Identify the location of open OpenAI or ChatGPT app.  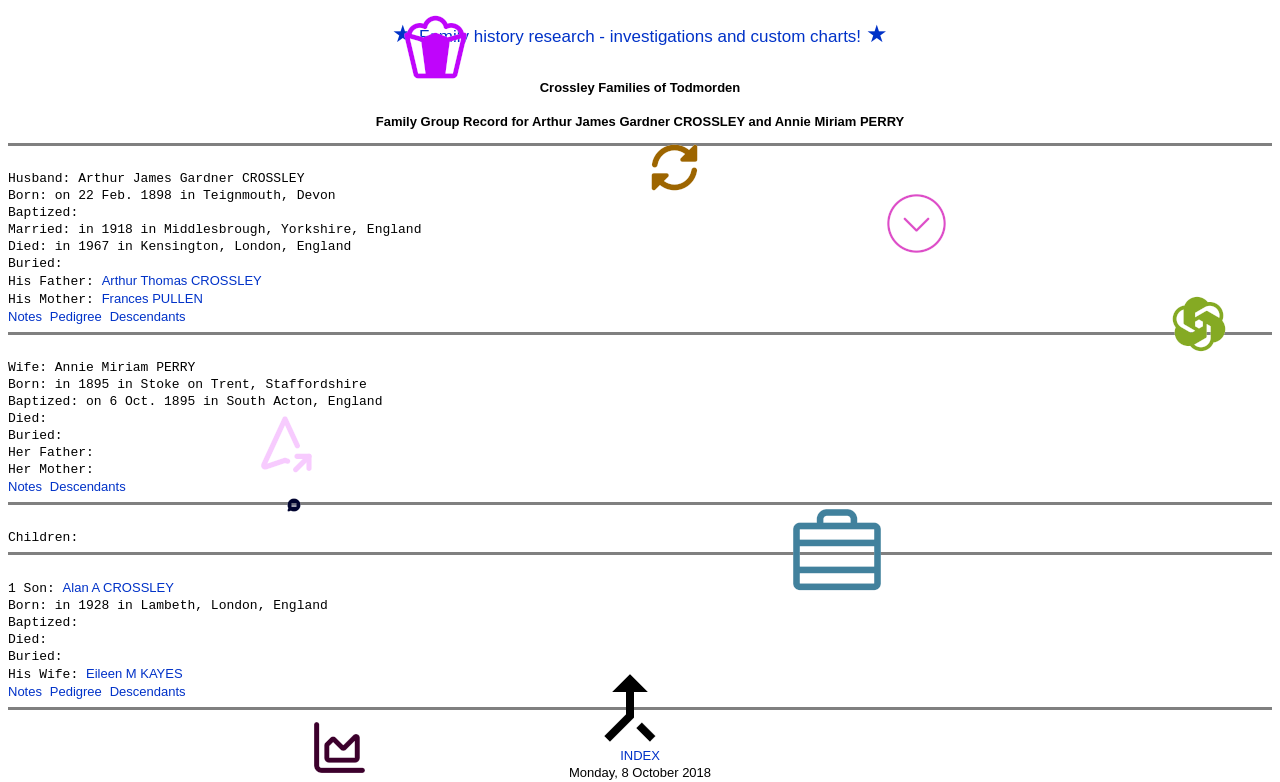
(1199, 324).